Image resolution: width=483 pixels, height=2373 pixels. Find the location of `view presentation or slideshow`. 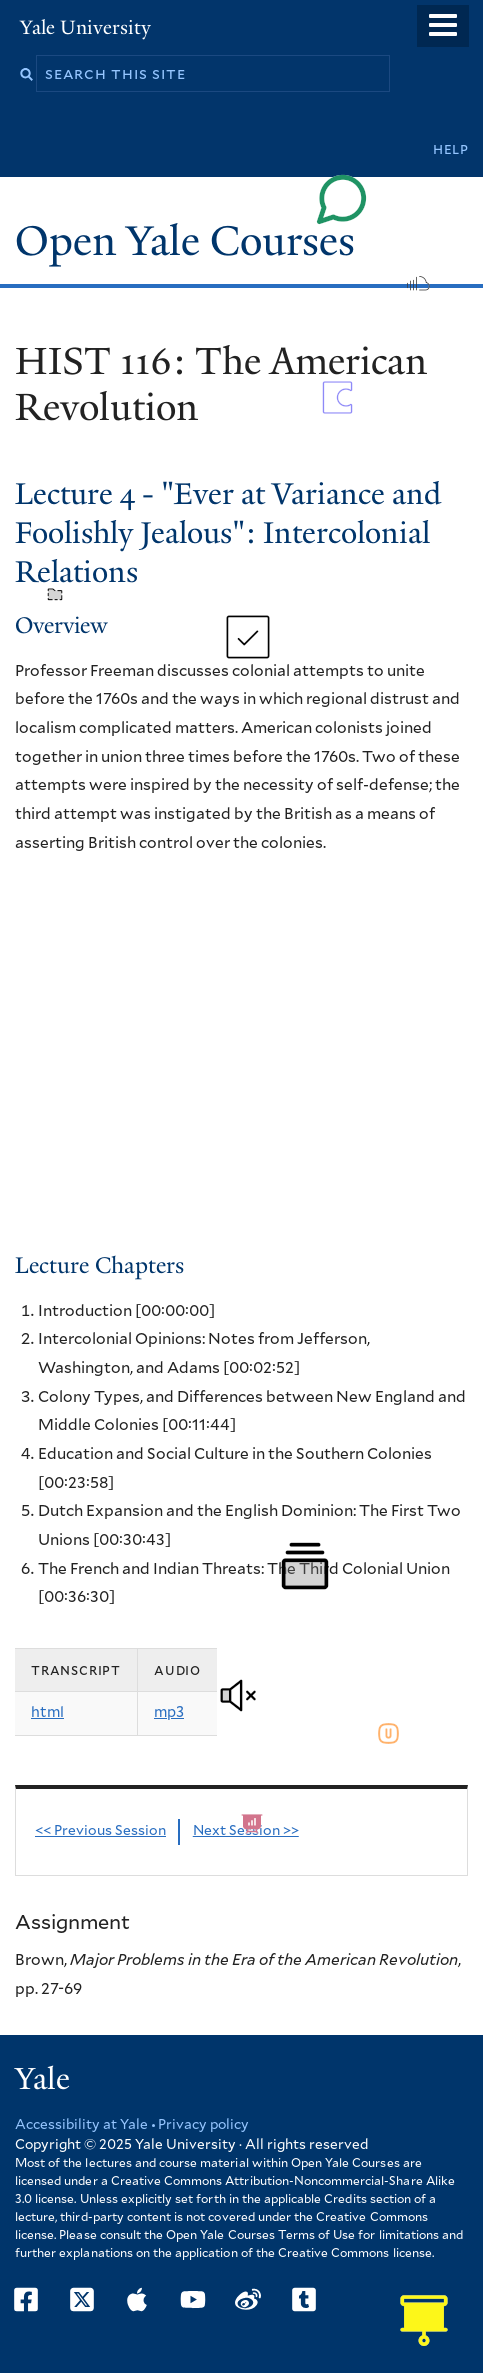

view presentation or slideshow is located at coordinates (252, 1824).